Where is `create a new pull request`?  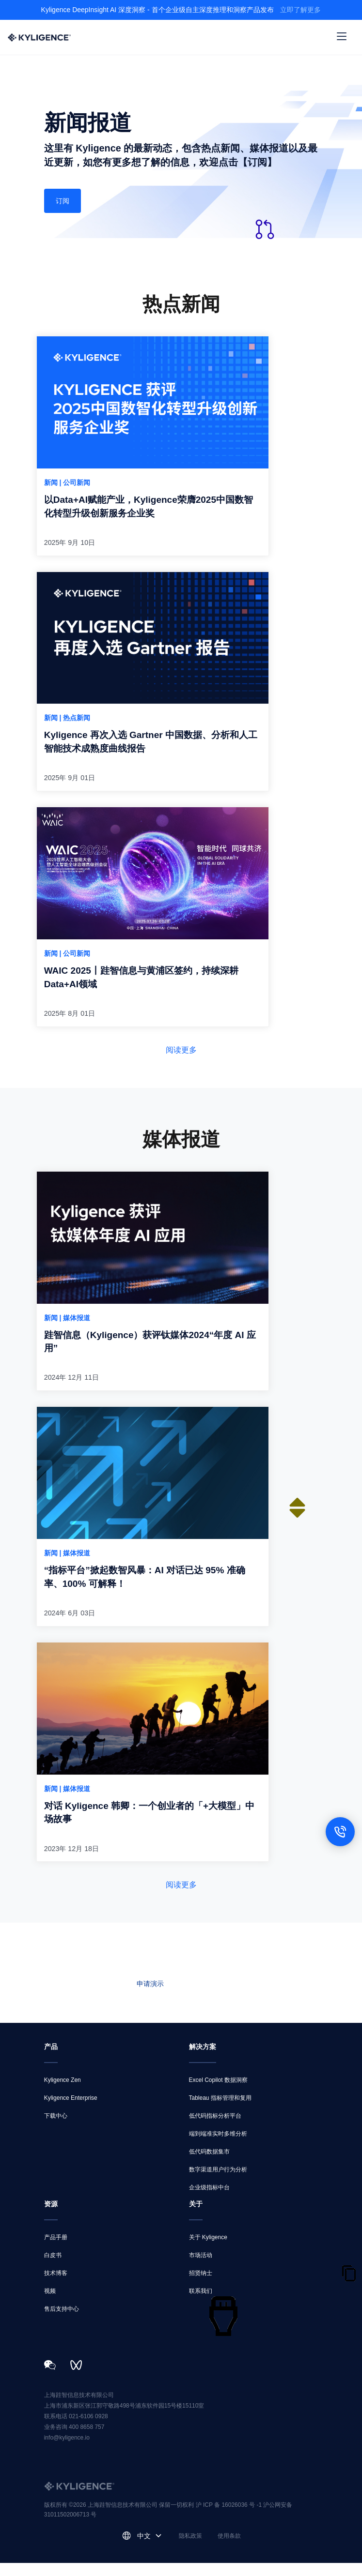
create a new pull request is located at coordinates (265, 228).